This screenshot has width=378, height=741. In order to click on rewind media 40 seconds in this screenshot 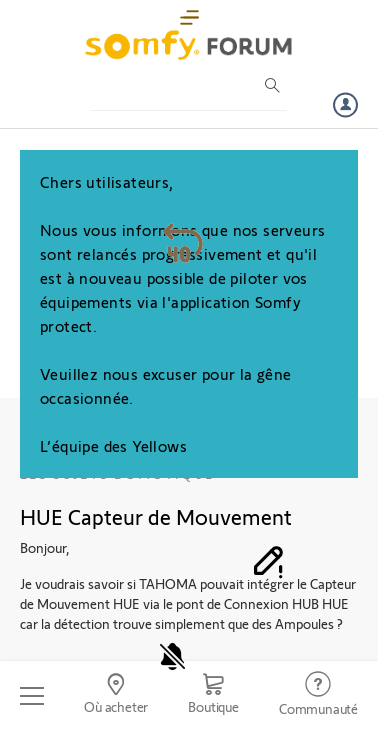, I will do `click(182, 244)`.